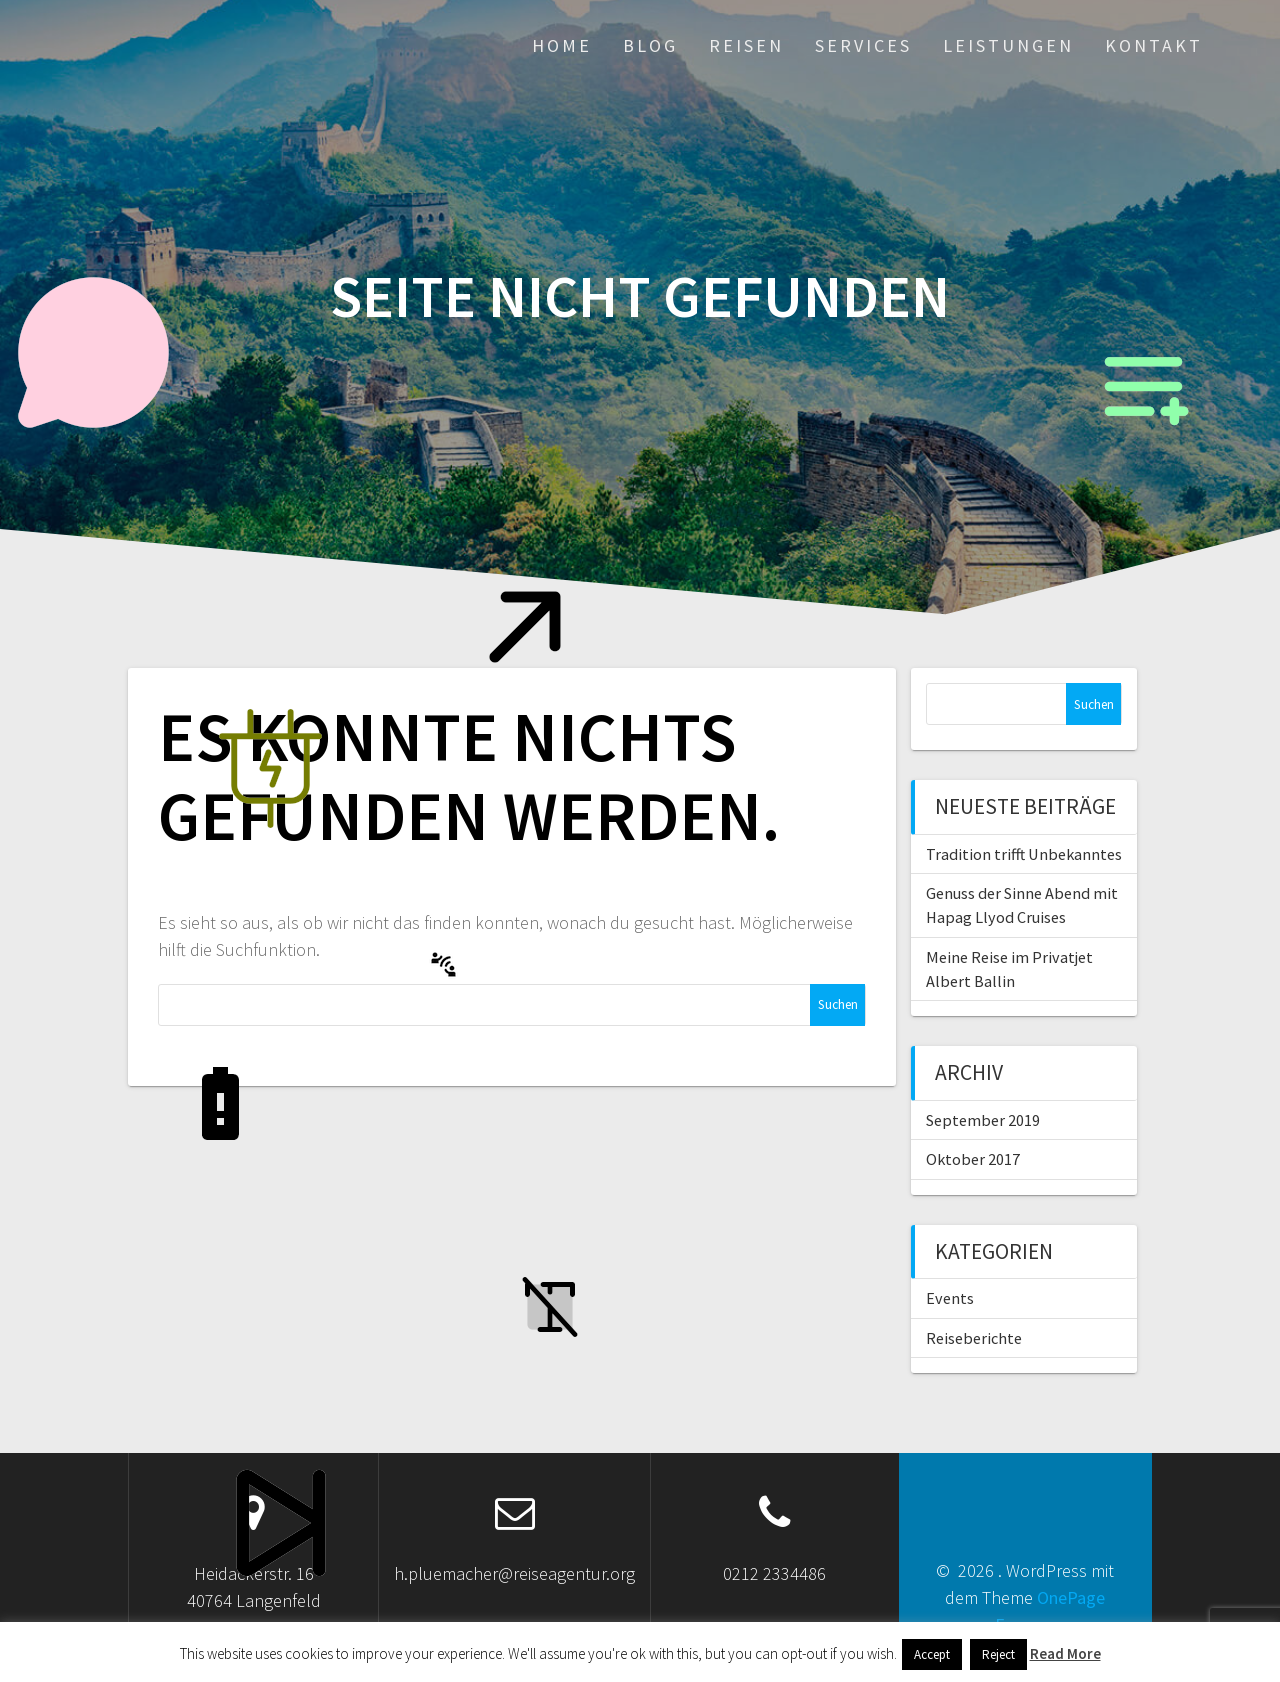 The width and height of the screenshot is (1280, 1682). I want to click on add a new item to the list, so click(1143, 386).